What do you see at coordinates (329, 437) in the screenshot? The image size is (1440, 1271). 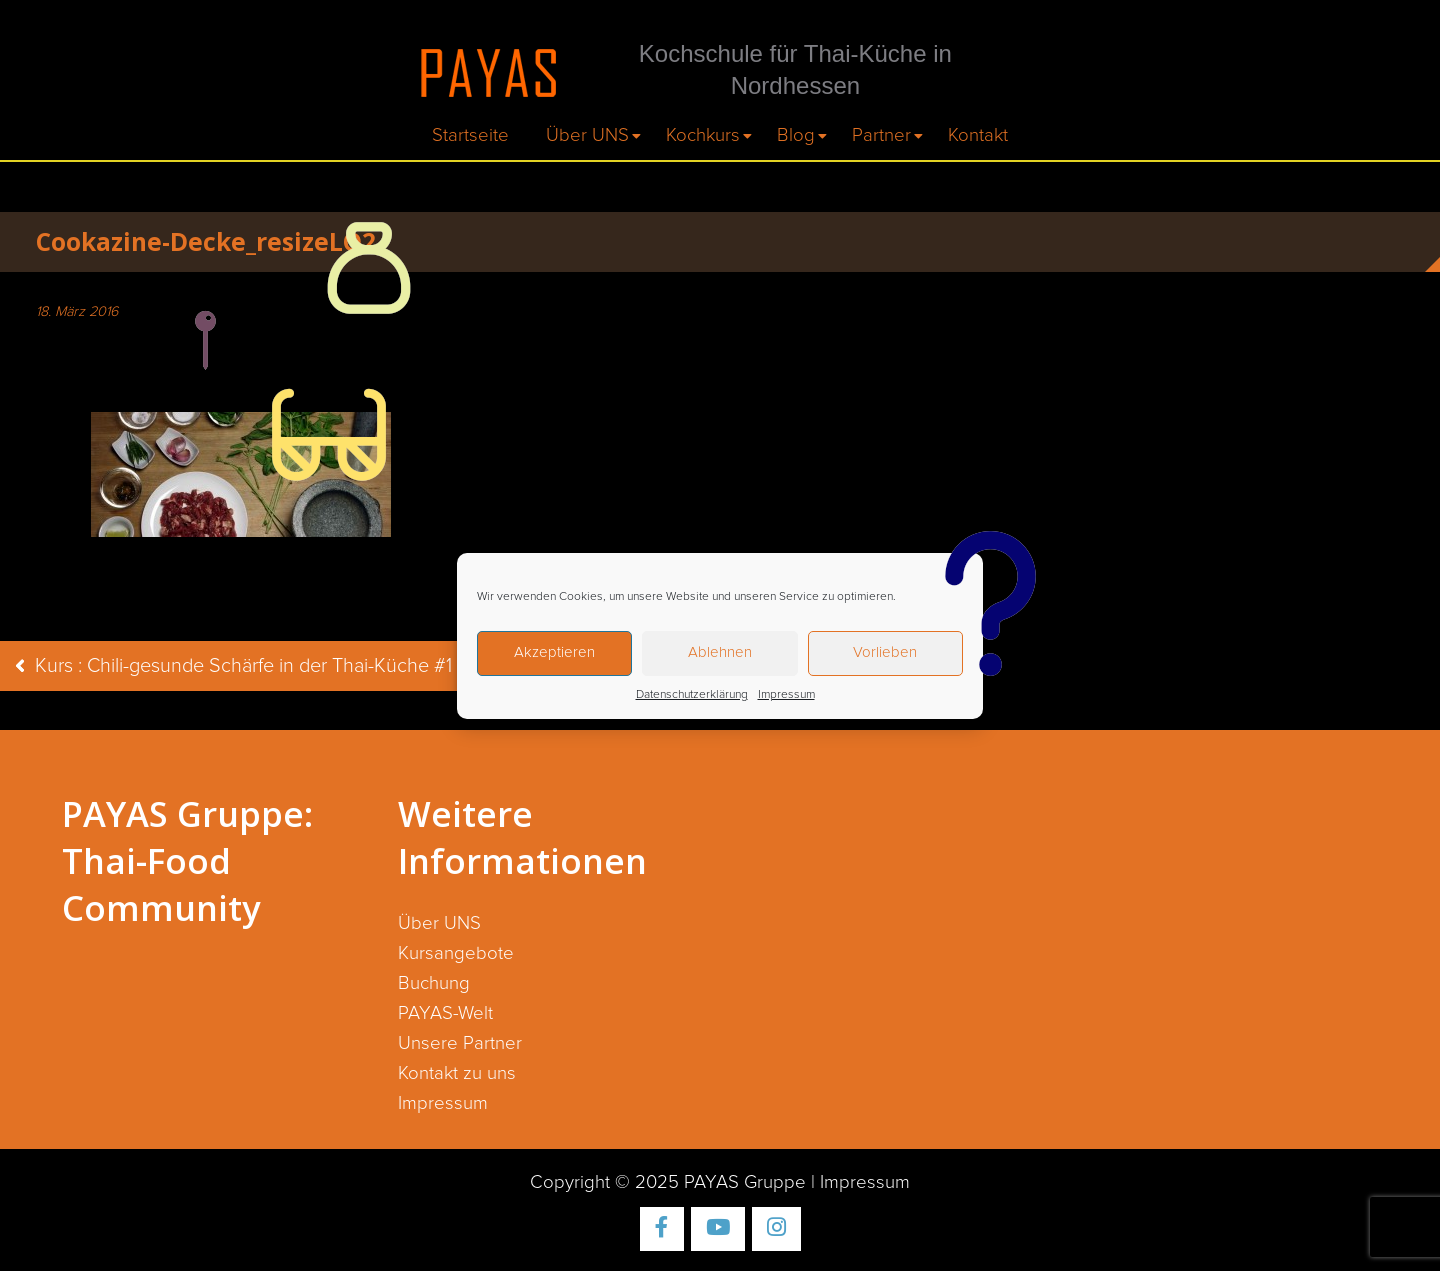 I see `toggle summer or vacation mode` at bounding box center [329, 437].